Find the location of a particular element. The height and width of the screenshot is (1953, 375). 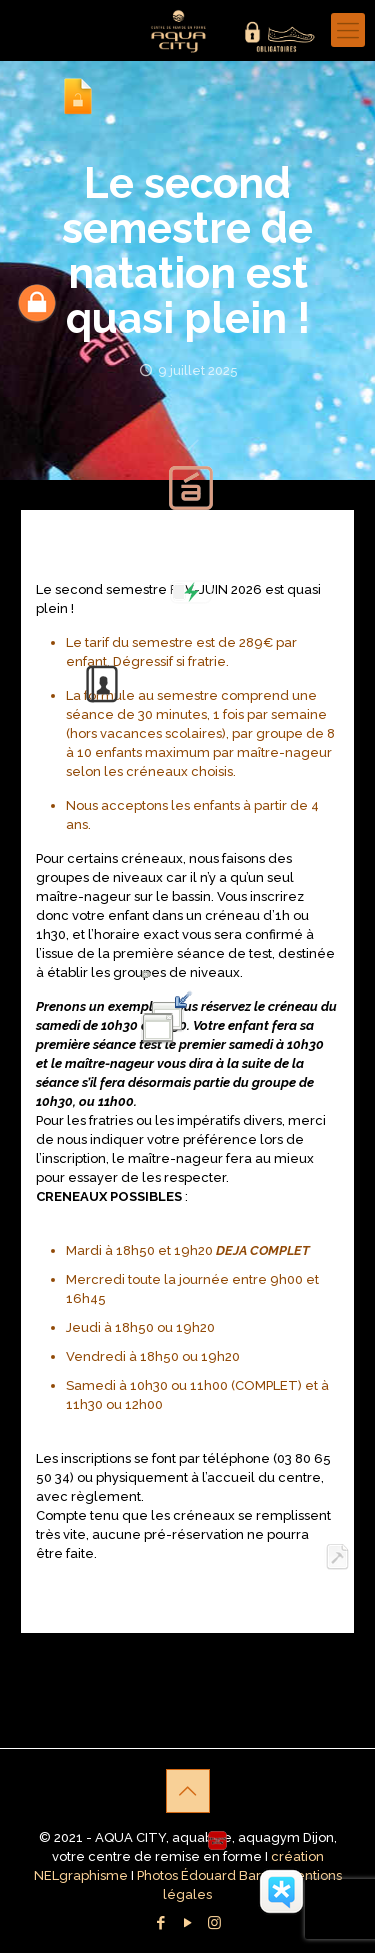

a skgc file type associated with security or encryption is located at coordinates (78, 97).